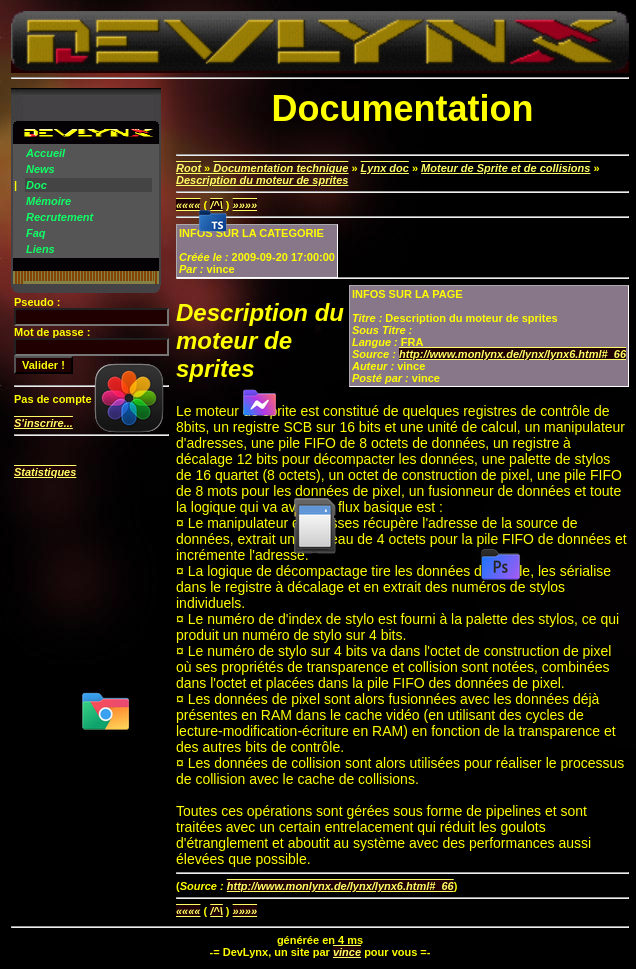 Image resolution: width=636 pixels, height=969 pixels. Describe the element at coordinates (212, 221) in the screenshot. I see `open typescript project files folder` at that location.